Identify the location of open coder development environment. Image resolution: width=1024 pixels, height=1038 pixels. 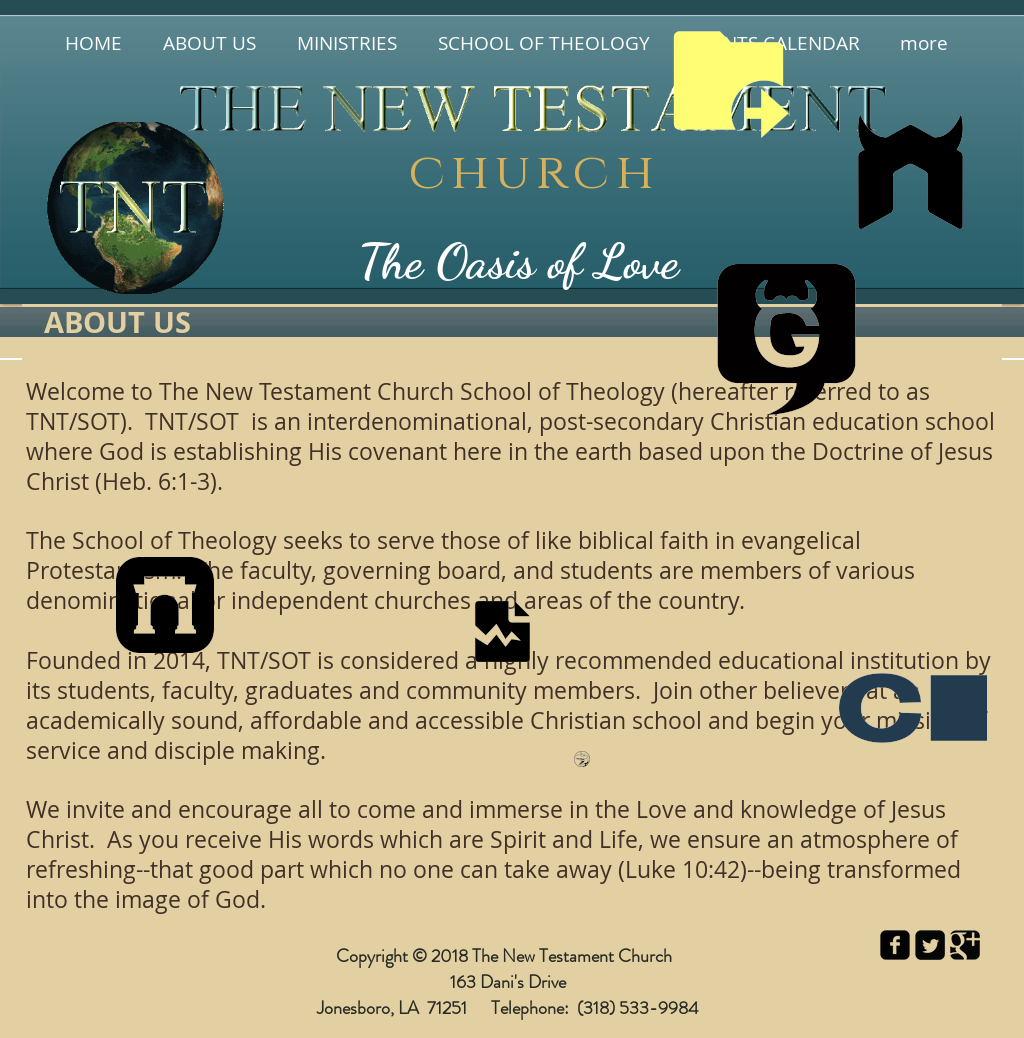
(913, 708).